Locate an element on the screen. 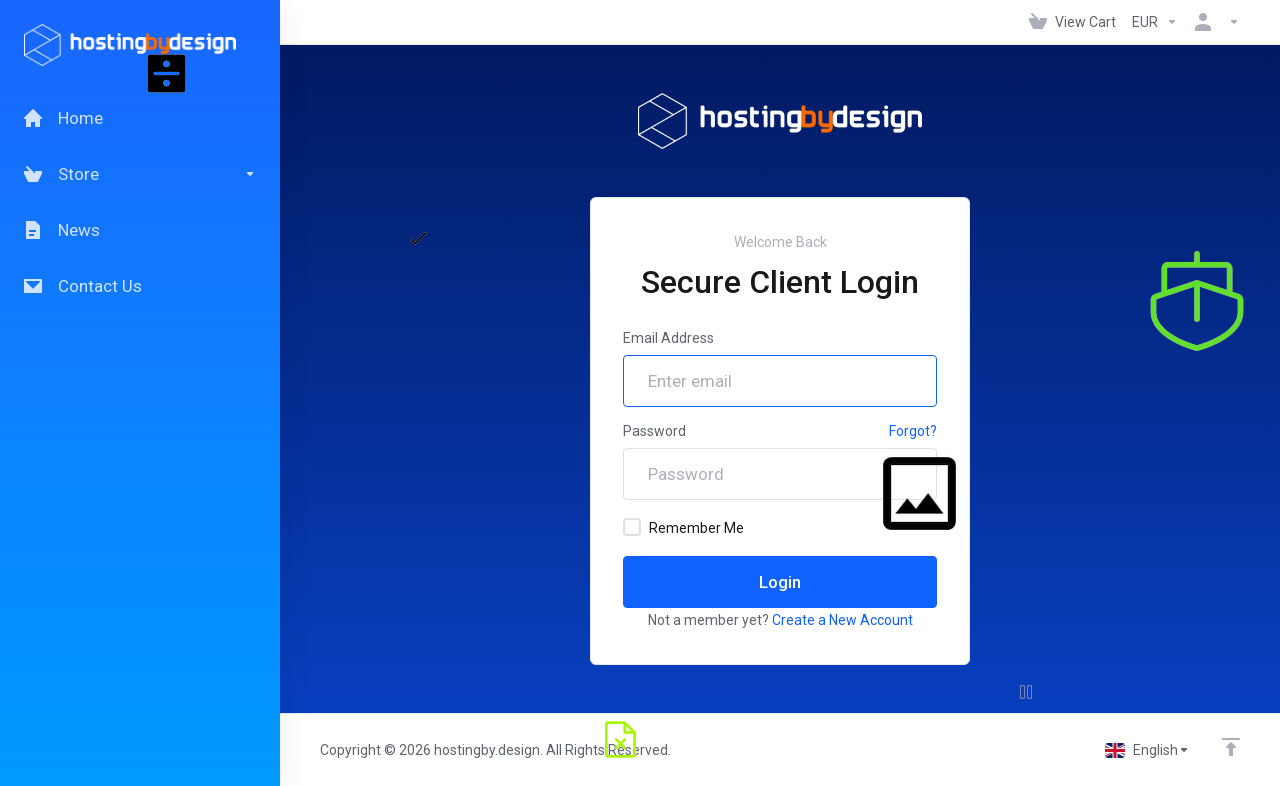  perform division calculation is located at coordinates (166, 73).